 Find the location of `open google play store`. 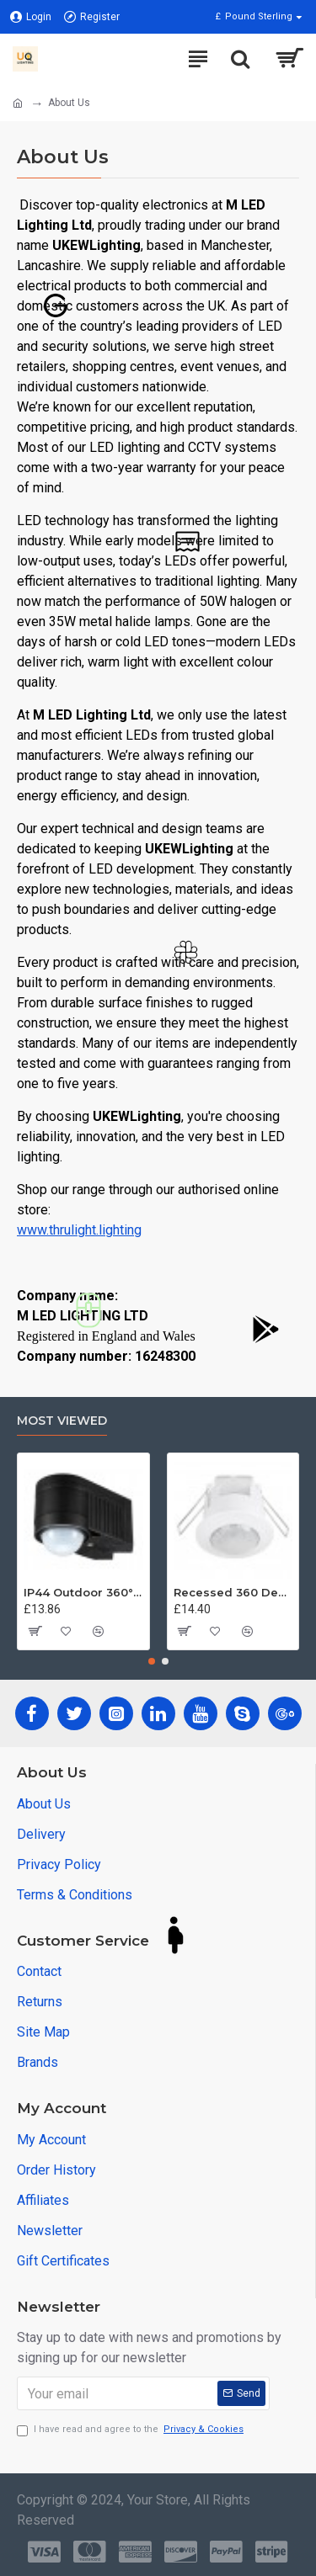

open google play store is located at coordinates (265, 1329).